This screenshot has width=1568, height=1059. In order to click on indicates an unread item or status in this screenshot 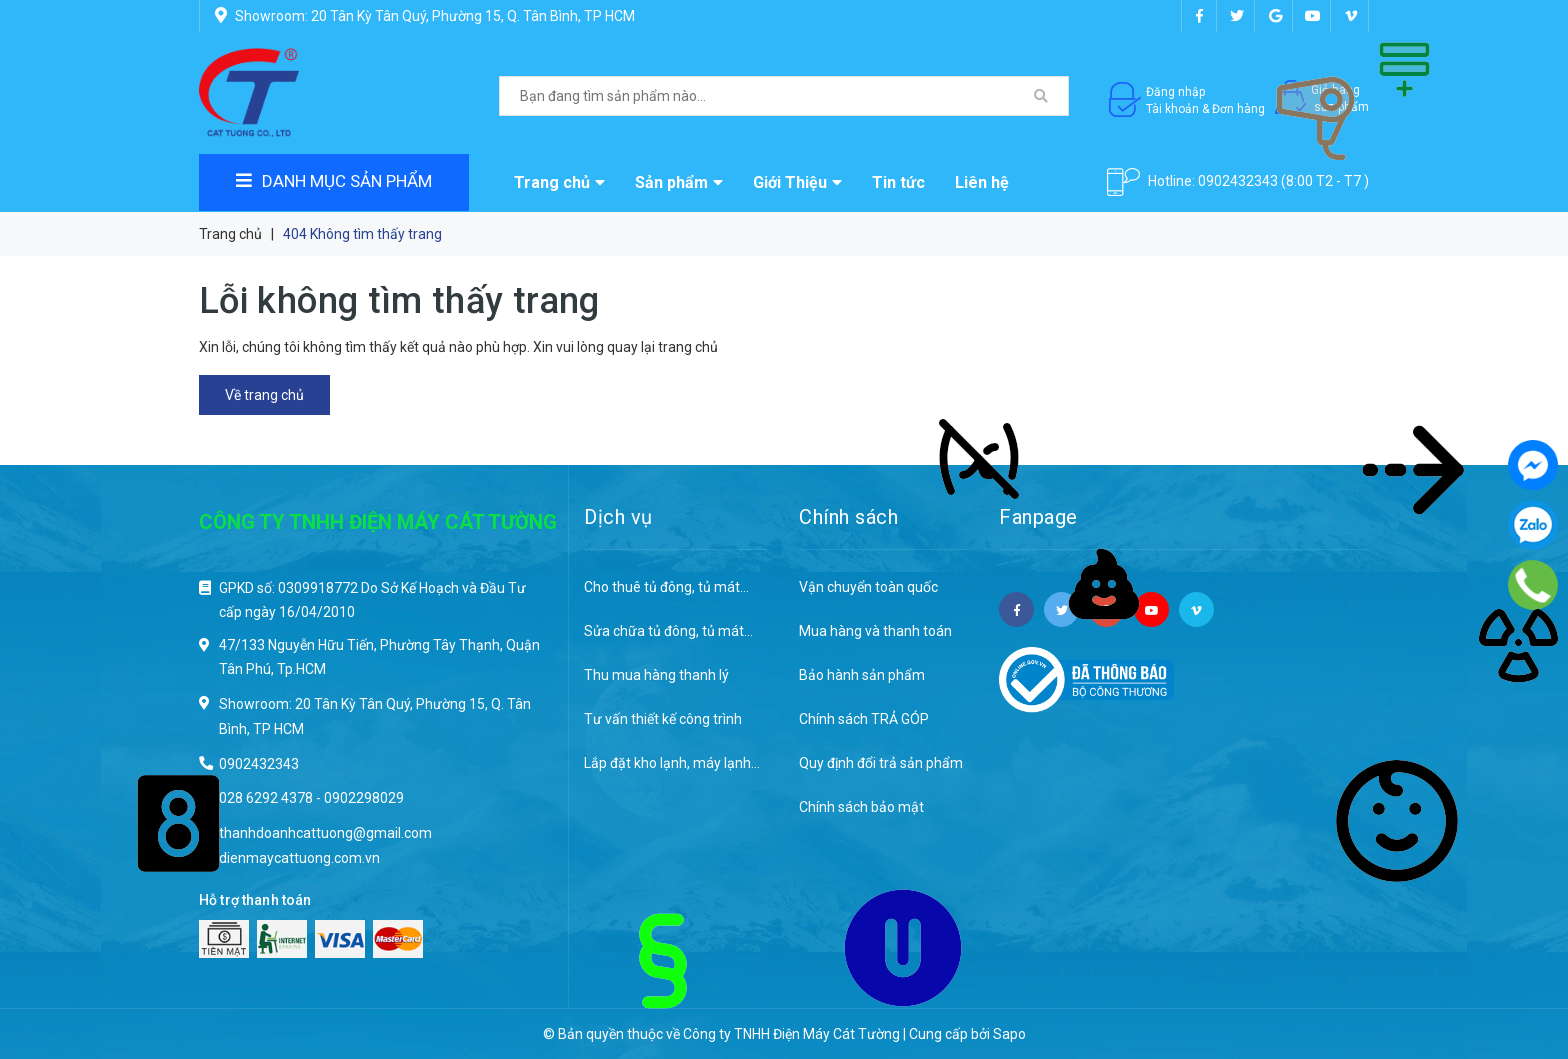, I will do `click(903, 948)`.